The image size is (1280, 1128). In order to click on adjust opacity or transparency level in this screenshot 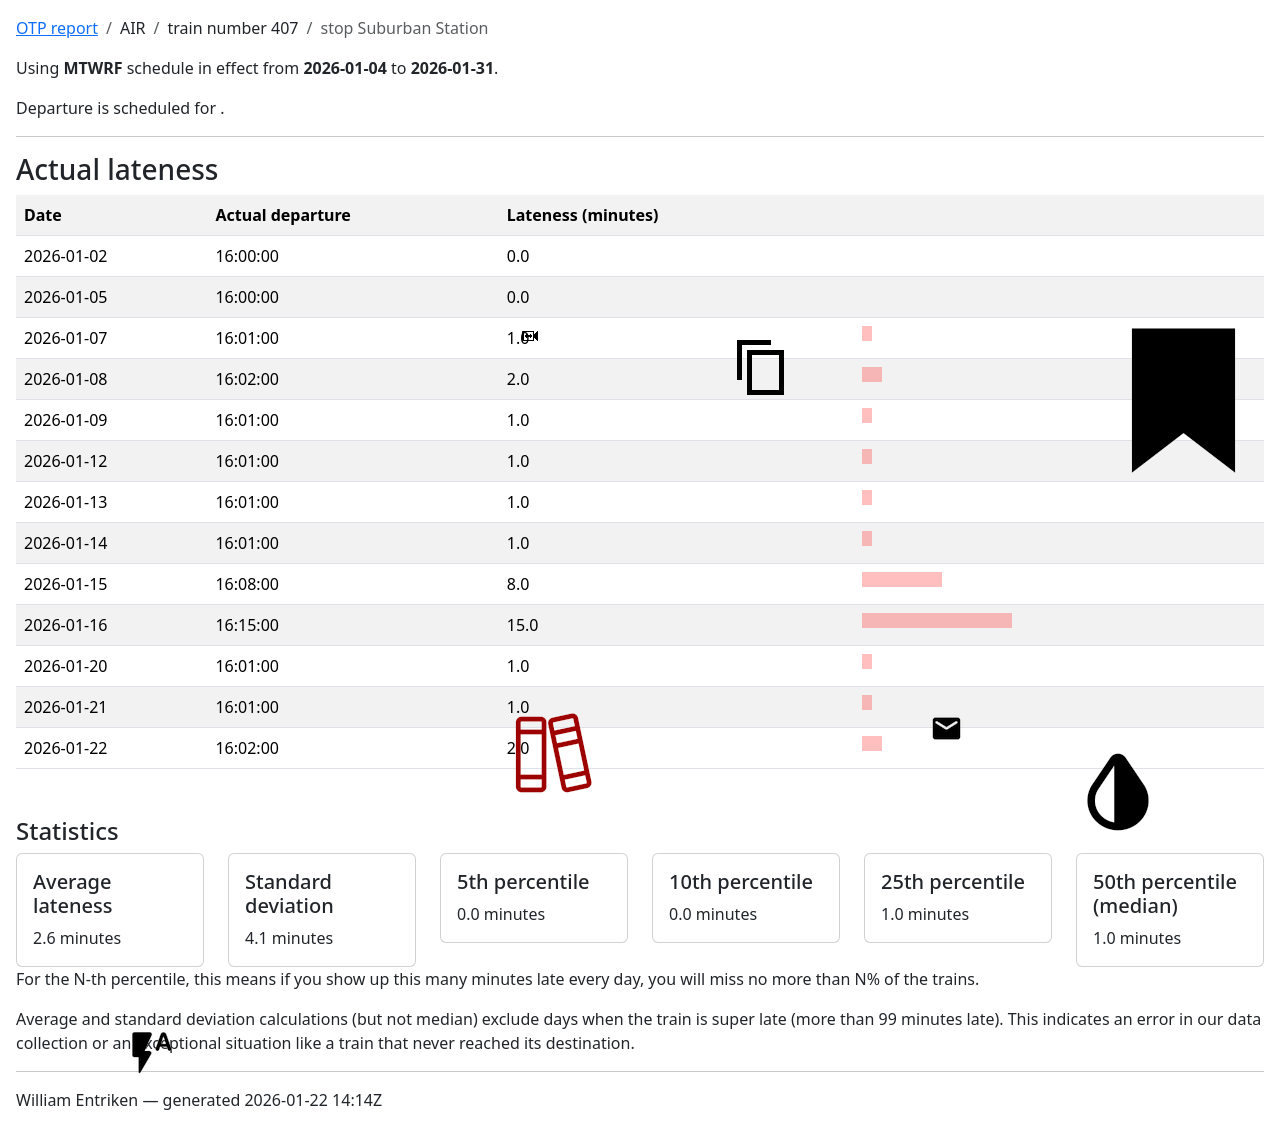, I will do `click(1118, 792)`.